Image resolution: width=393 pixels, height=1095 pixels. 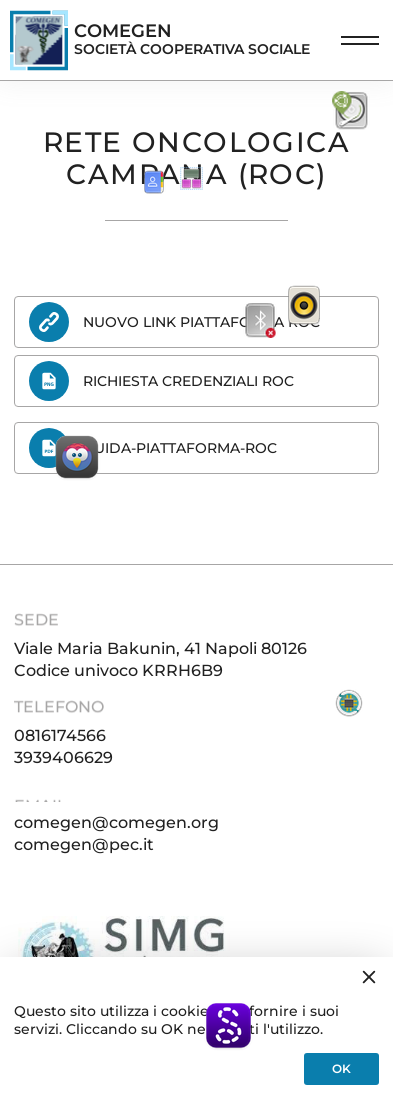 I want to click on access firmware update settings, so click(x=349, y=703).